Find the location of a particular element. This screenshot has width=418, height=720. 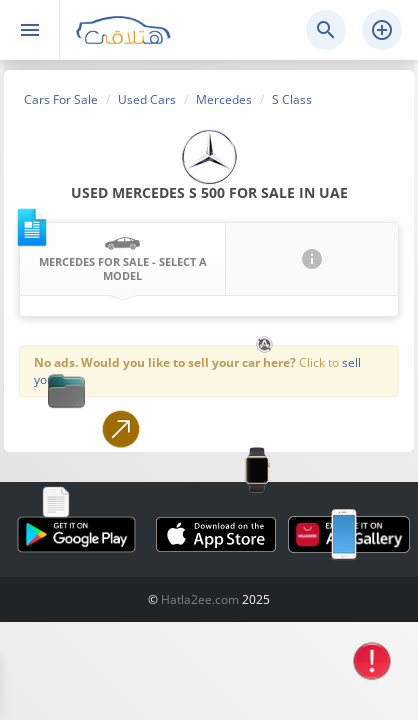

indicates a valid drop target for moving files into this folder is located at coordinates (66, 390).